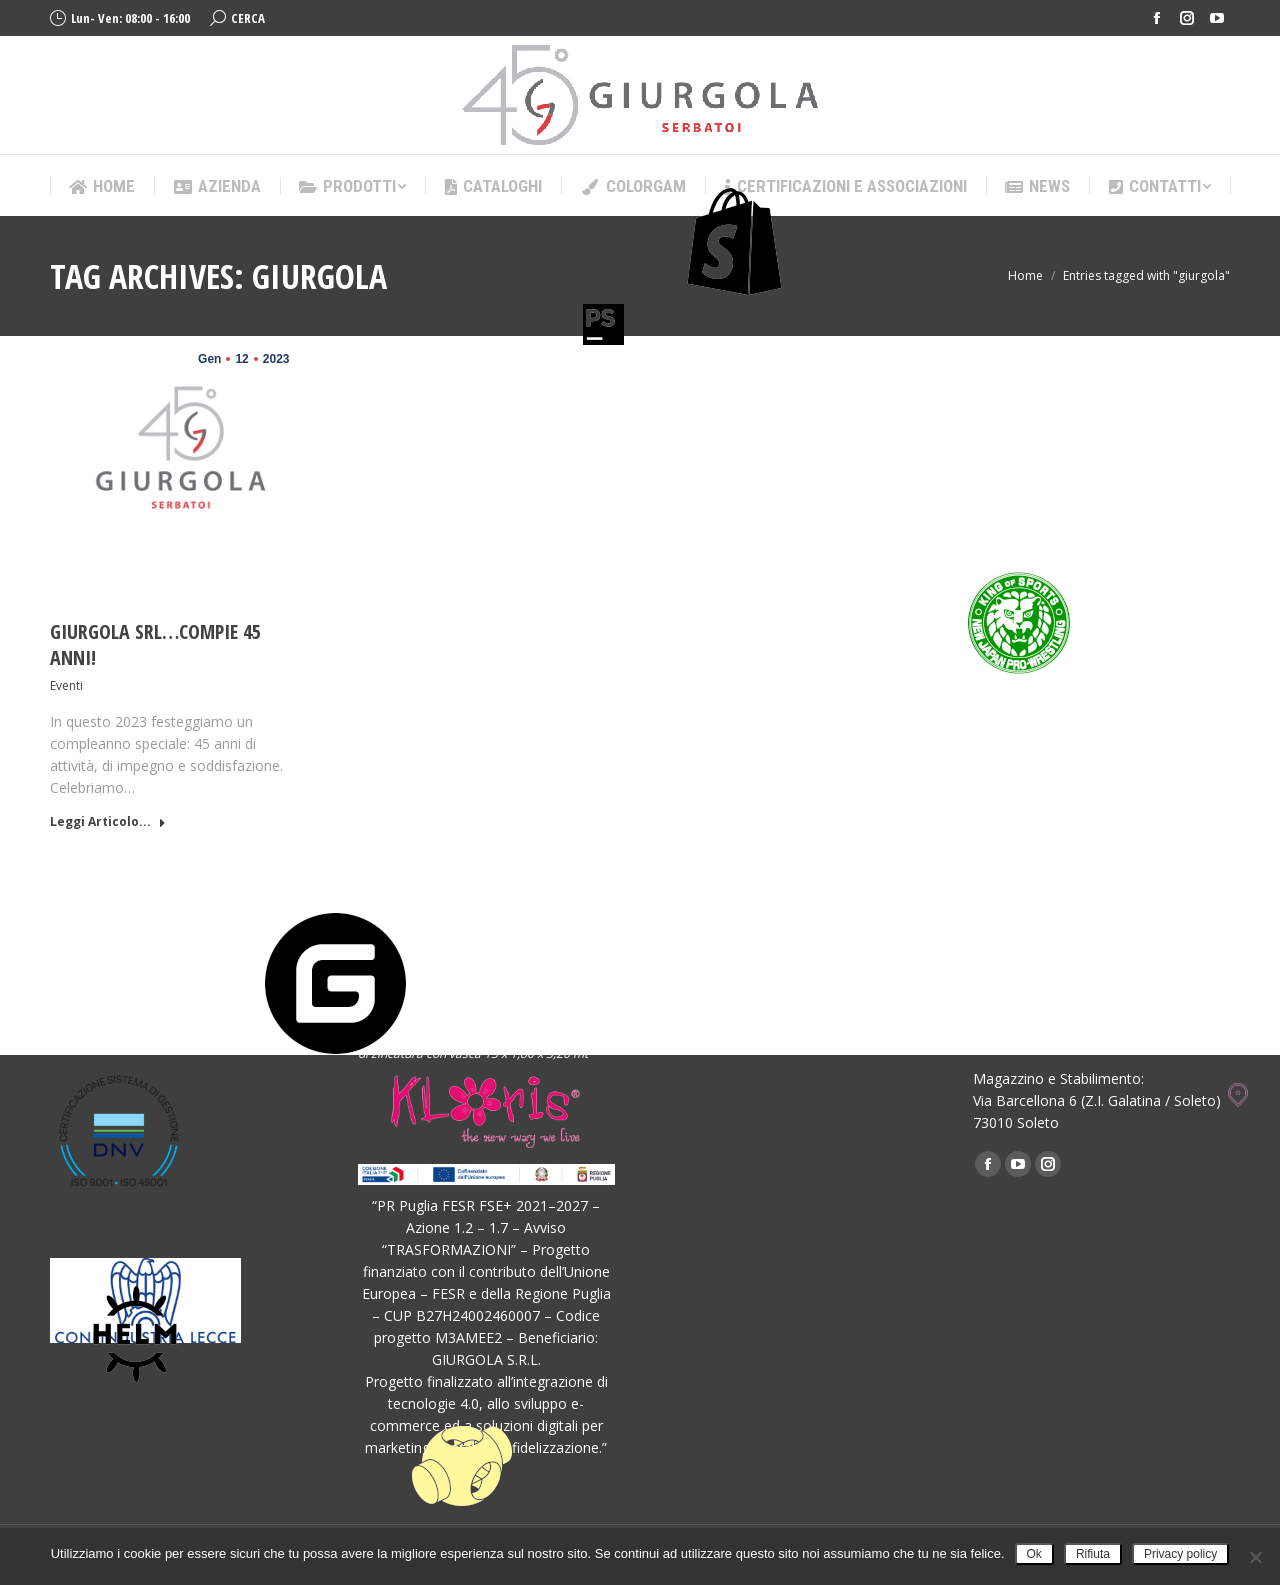 The width and height of the screenshot is (1280, 1585). Describe the element at coordinates (734, 241) in the screenshot. I see `open shopify store dashboard` at that location.